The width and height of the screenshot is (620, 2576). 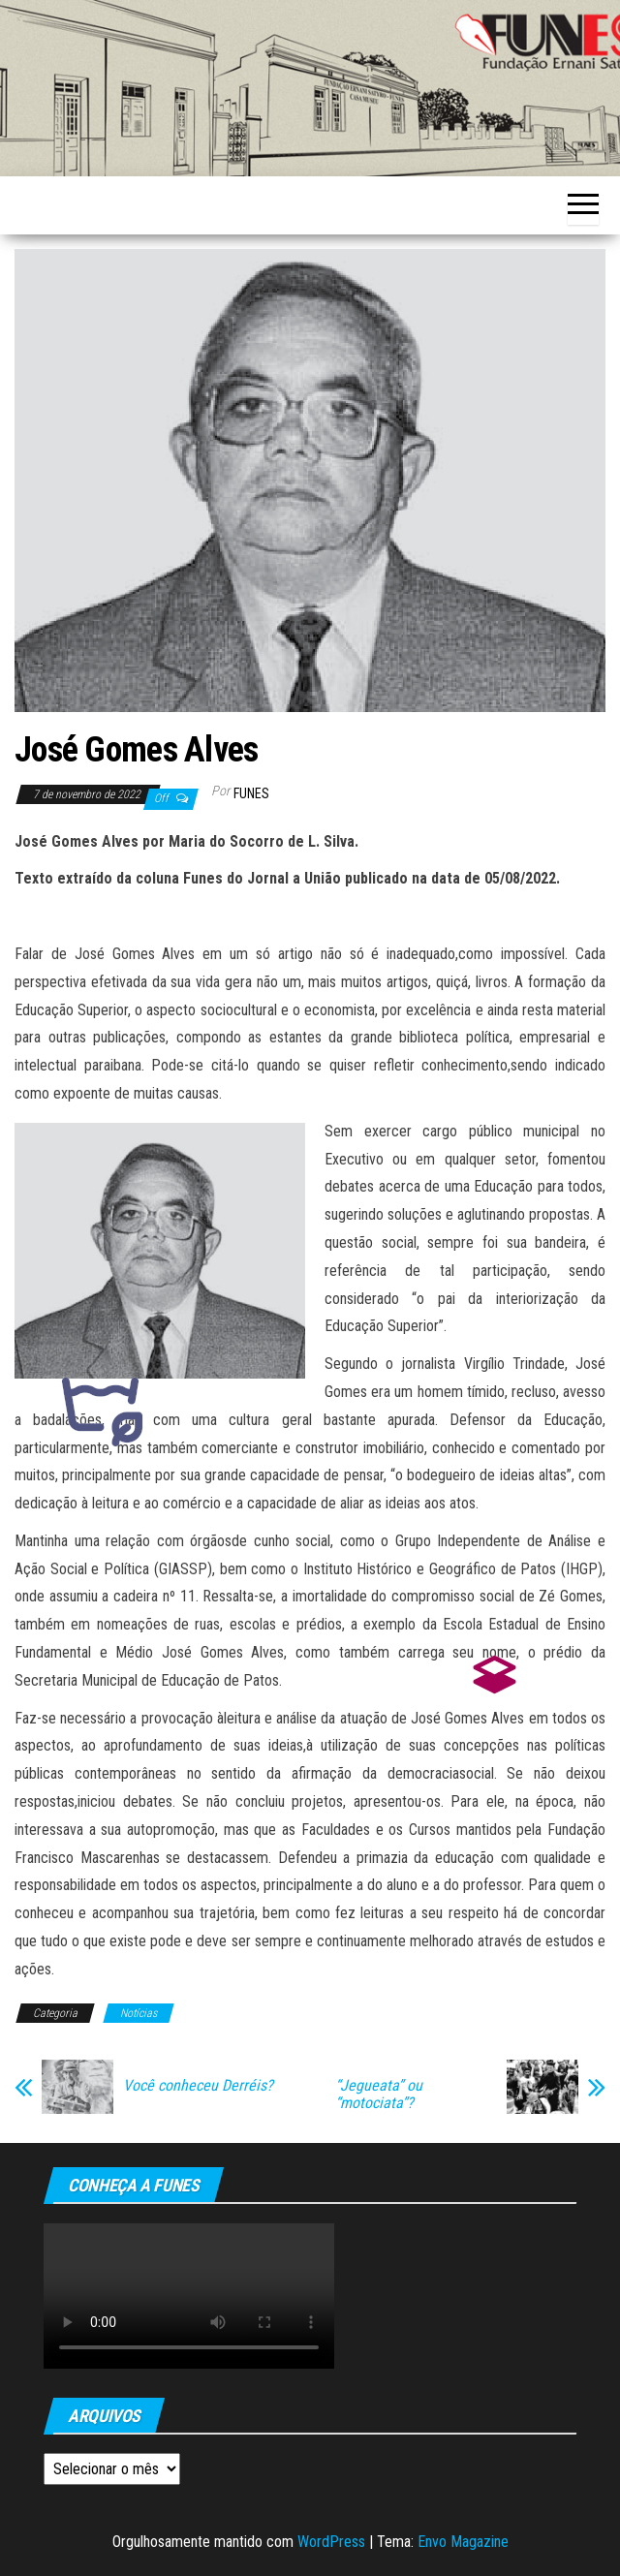 I want to click on send layer backward in the stack, so click(x=494, y=1674).